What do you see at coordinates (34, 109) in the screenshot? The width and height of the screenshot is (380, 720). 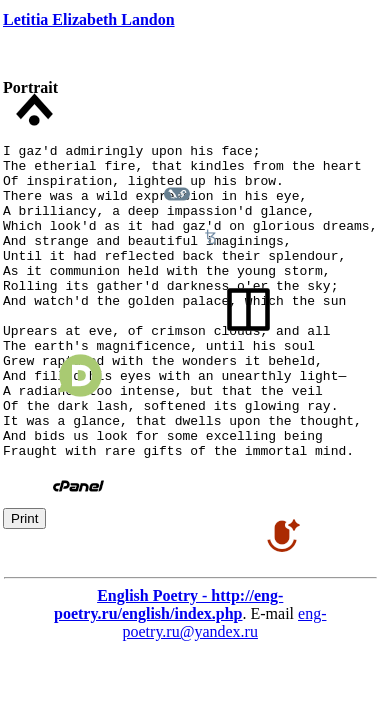 I see `upptime status monitoring service logo` at bounding box center [34, 109].